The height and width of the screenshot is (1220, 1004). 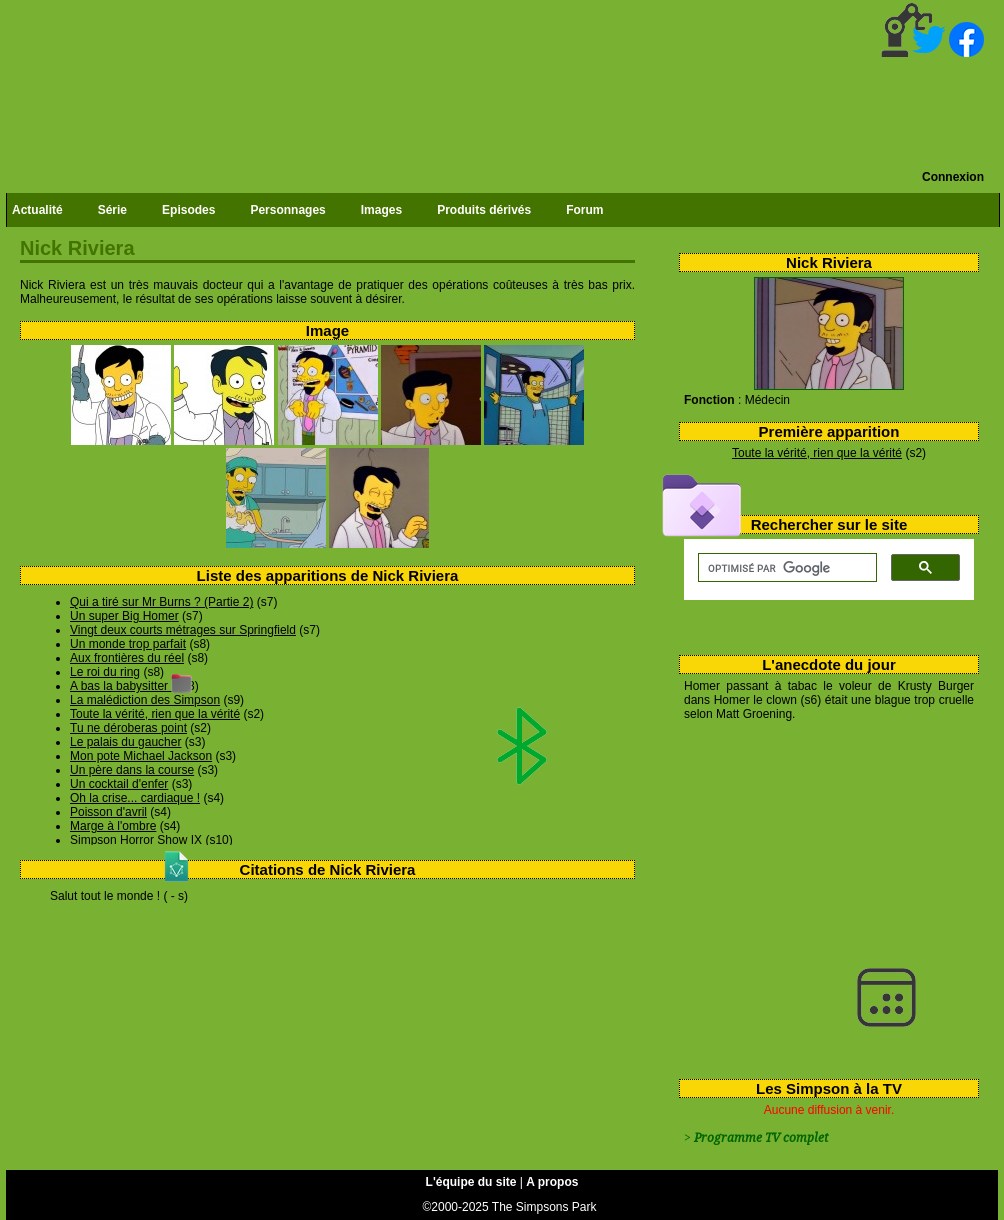 What do you see at coordinates (522, 746) in the screenshot?
I see `access bluetooth settings` at bounding box center [522, 746].